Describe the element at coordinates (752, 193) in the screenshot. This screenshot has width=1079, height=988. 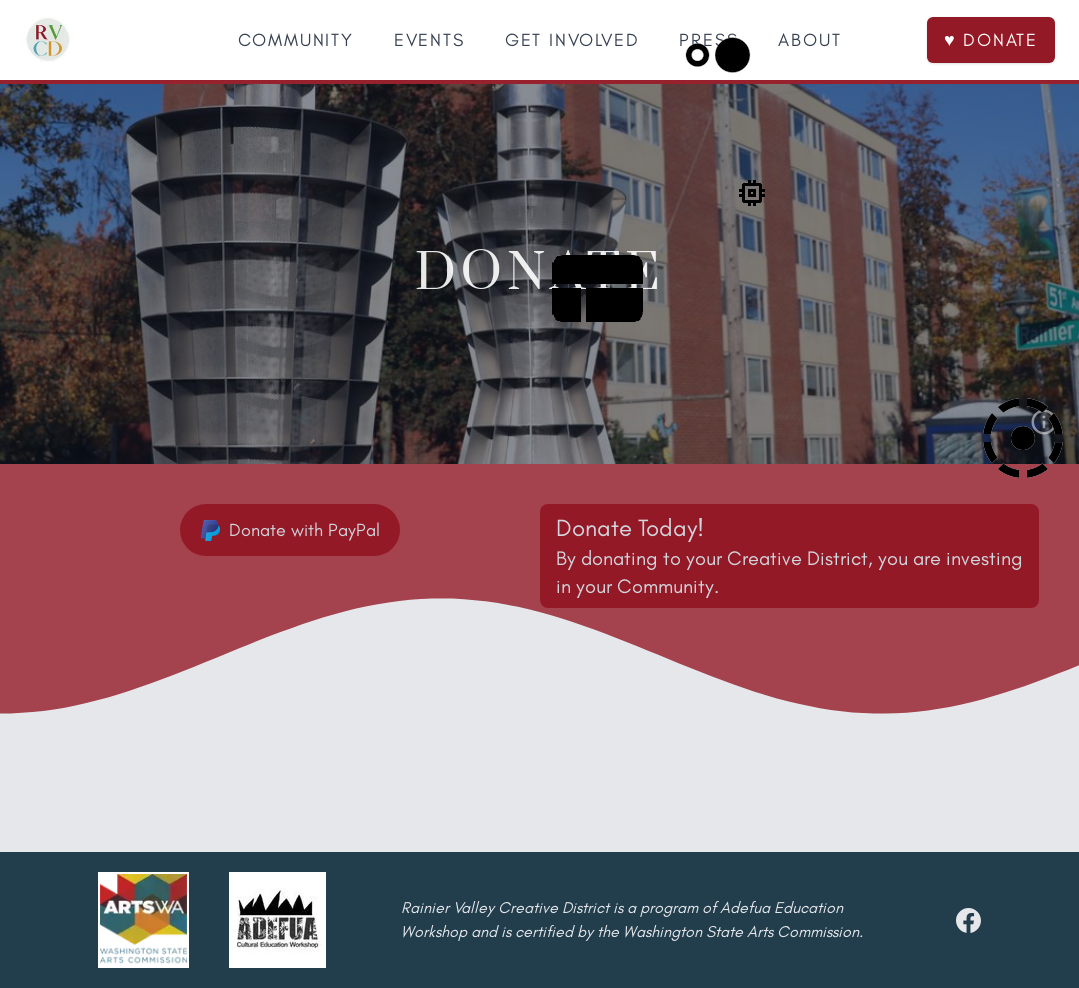
I see `view device memory or storage info` at that location.